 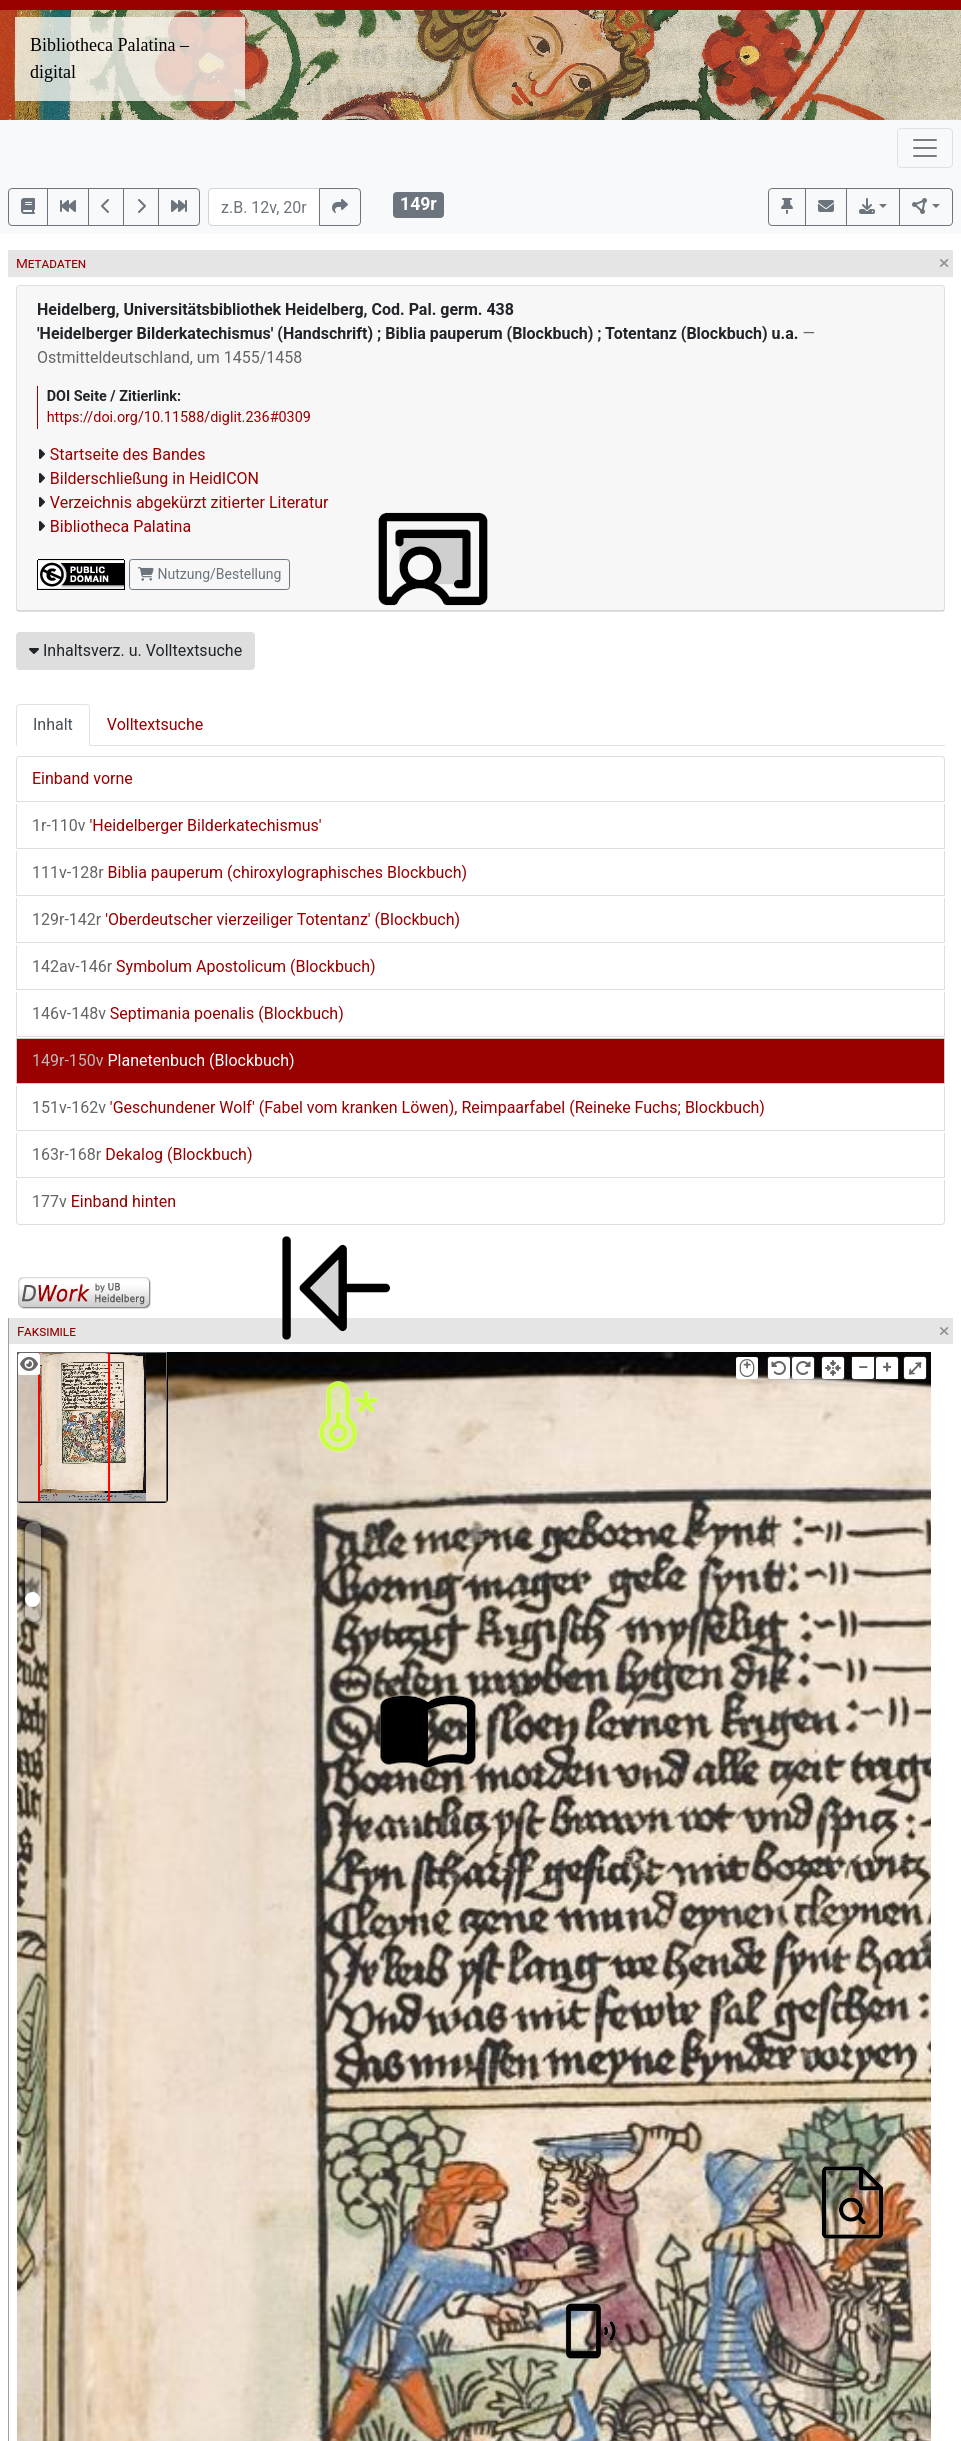 I want to click on search within a document, so click(x=852, y=2202).